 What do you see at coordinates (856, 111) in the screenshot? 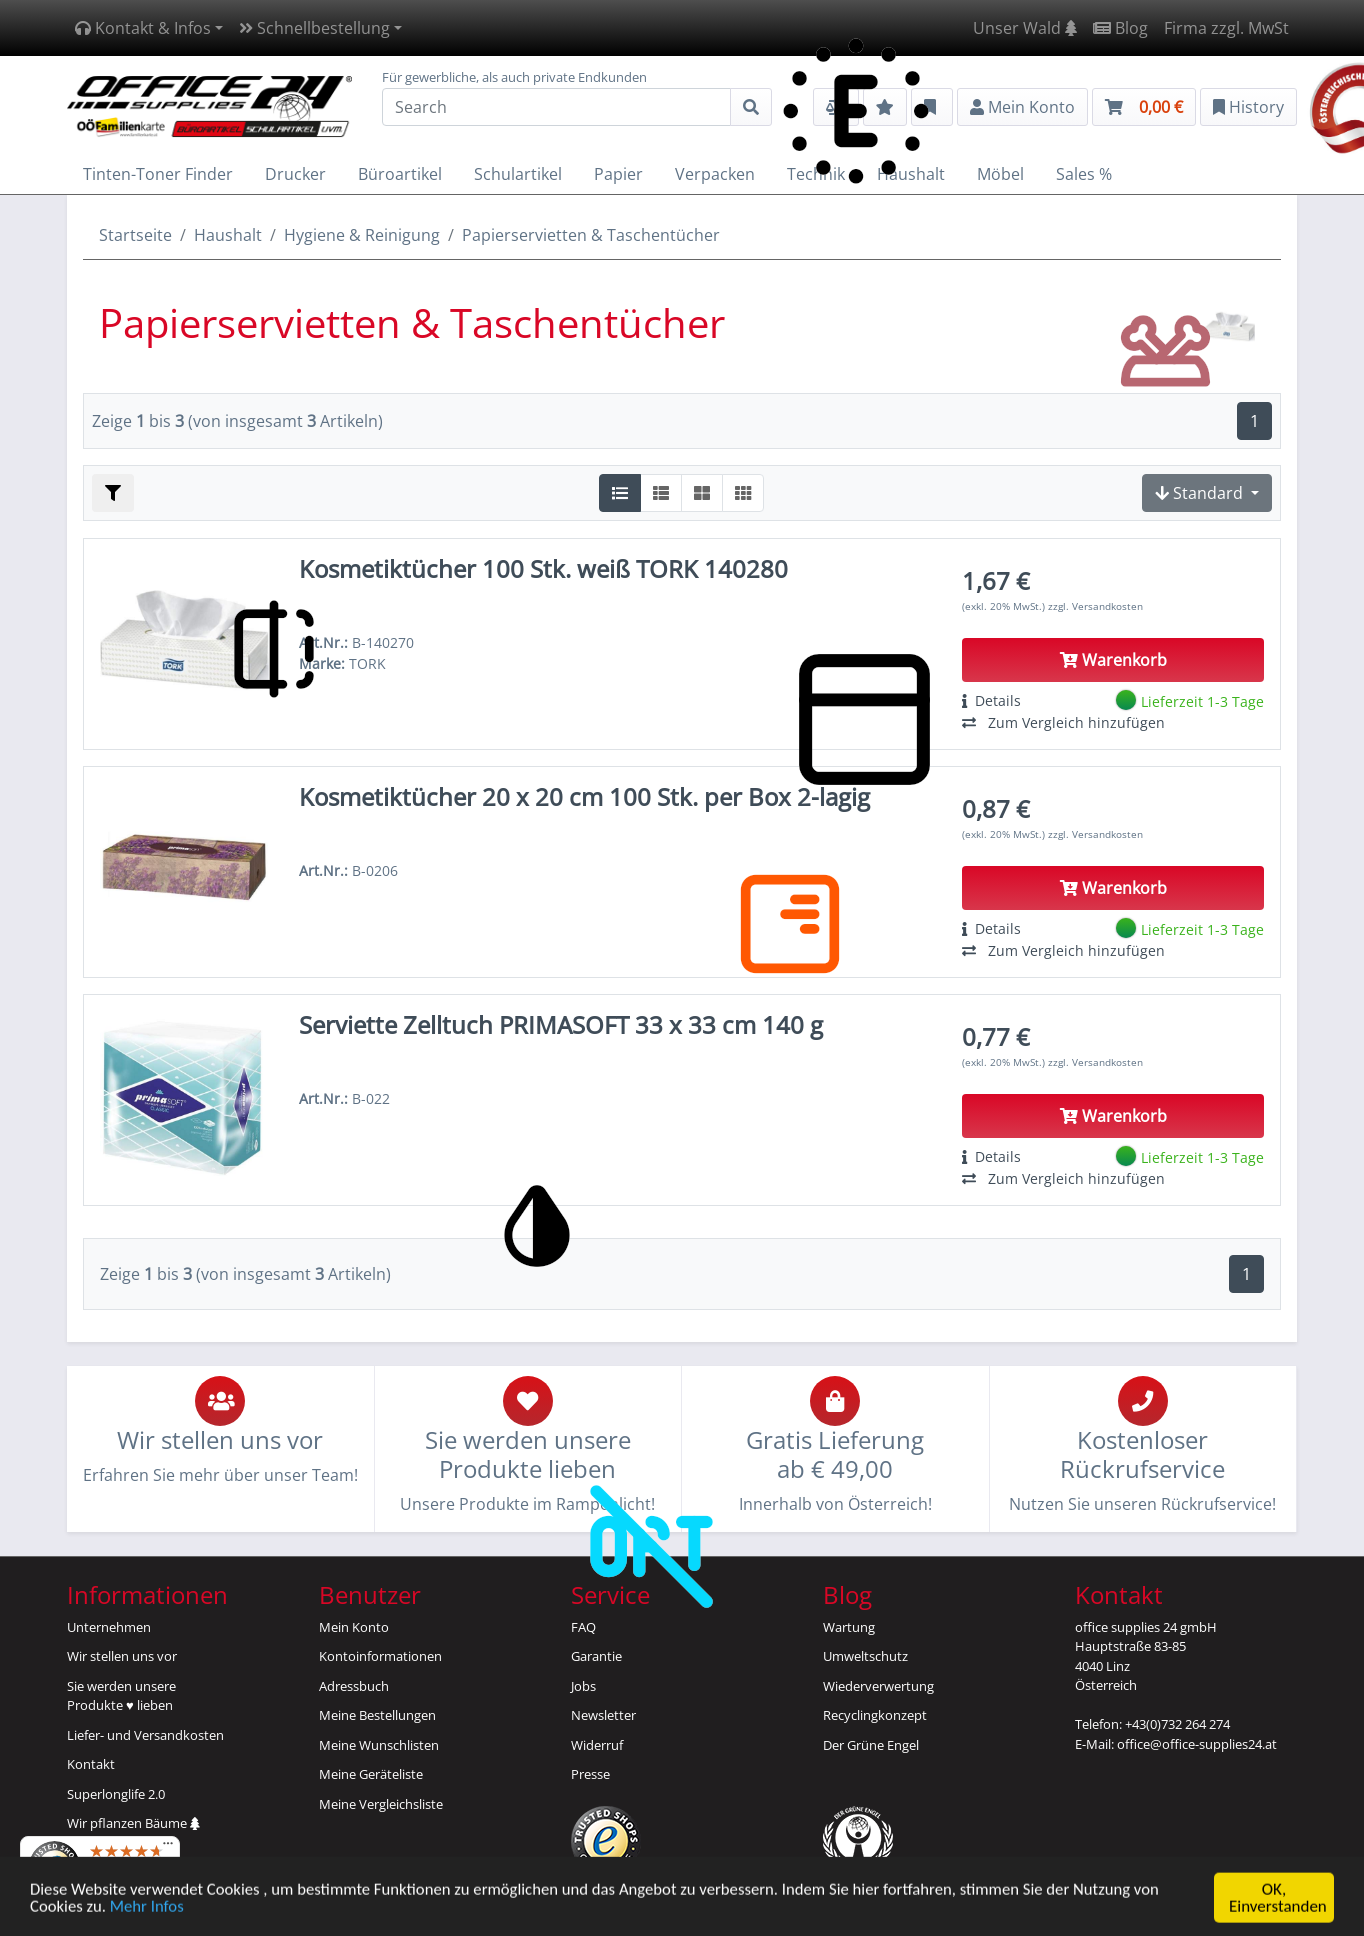
I see `indicates an "essential" or "enterprise" tier feature` at bounding box center [856, 111].